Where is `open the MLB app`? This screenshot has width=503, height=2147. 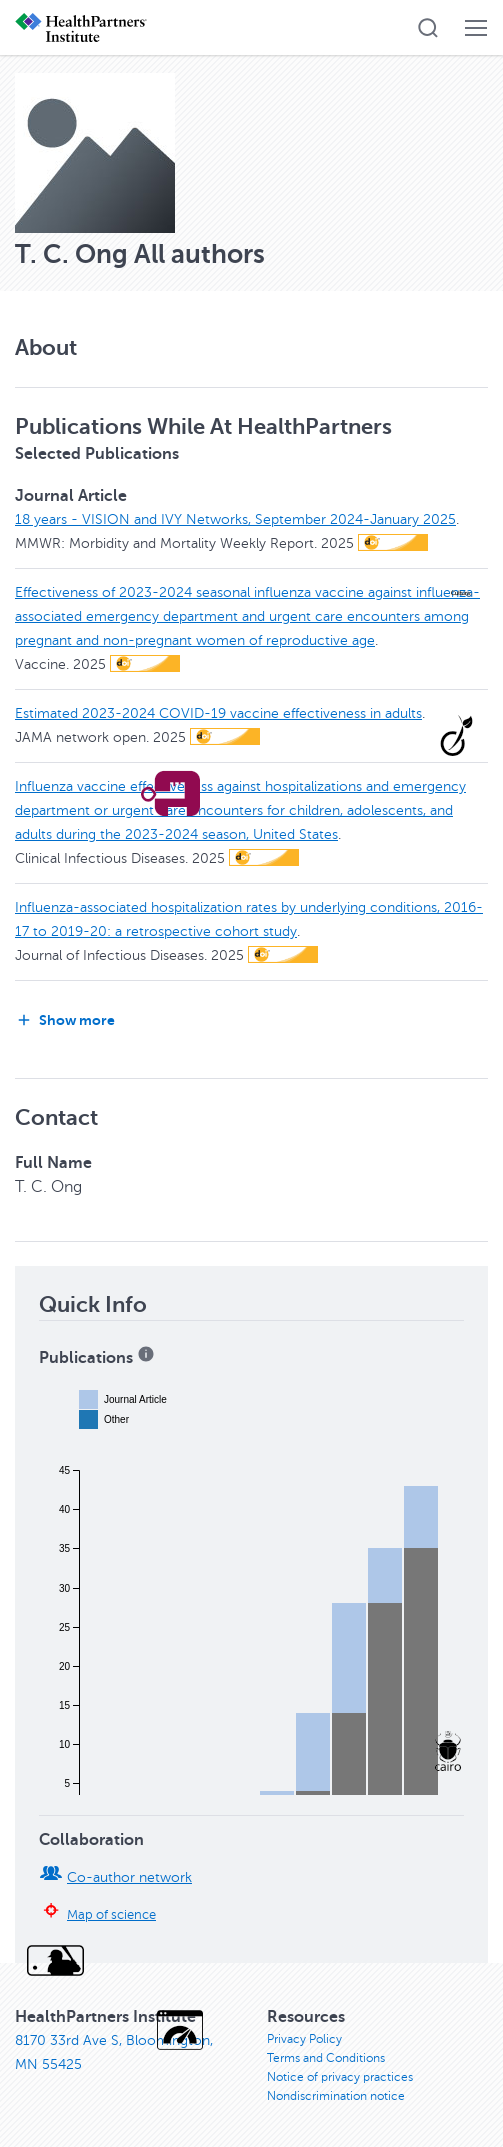
open the MLB app is located at coordinates (55, 1960).